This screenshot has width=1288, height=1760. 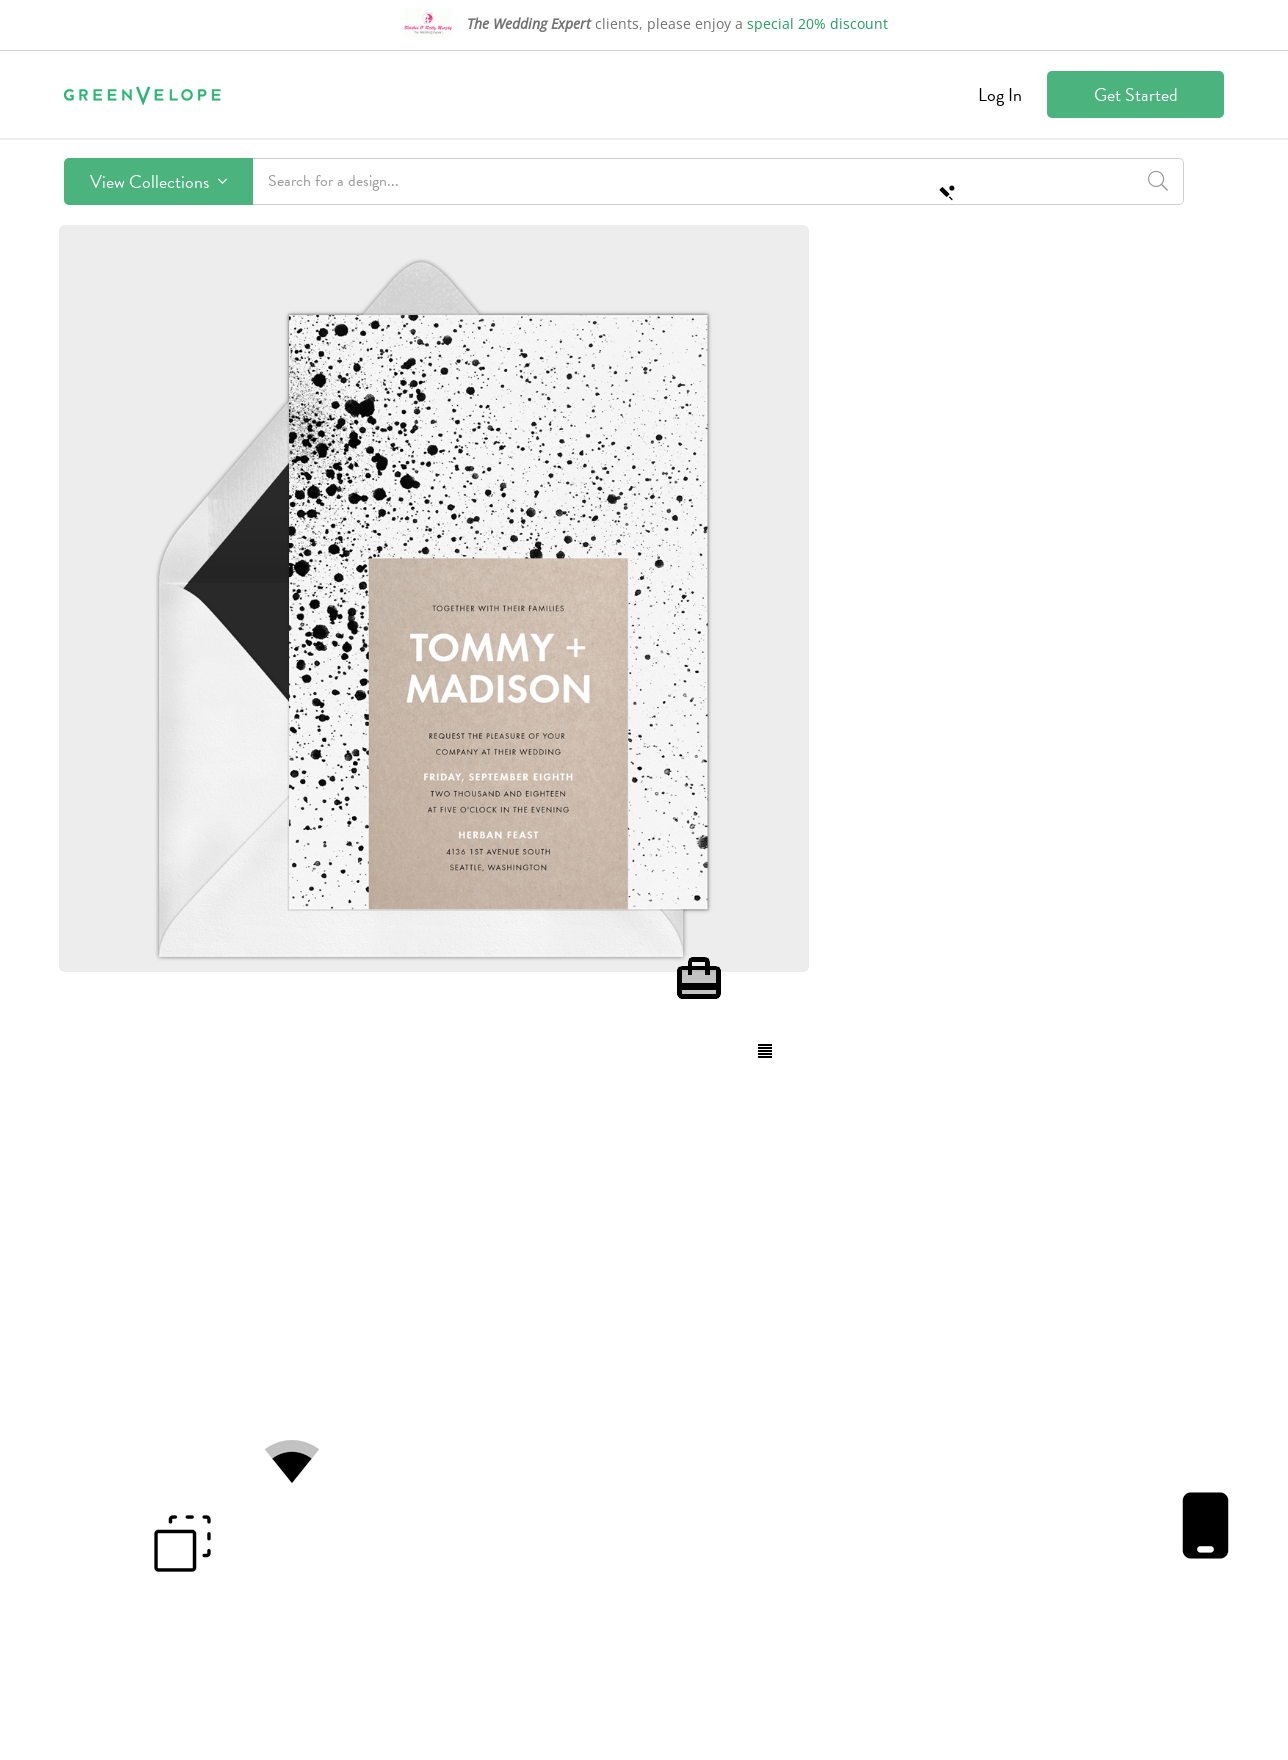 I want to click on indicates moderate wifi signal strength, so click(x=292, y=1461).